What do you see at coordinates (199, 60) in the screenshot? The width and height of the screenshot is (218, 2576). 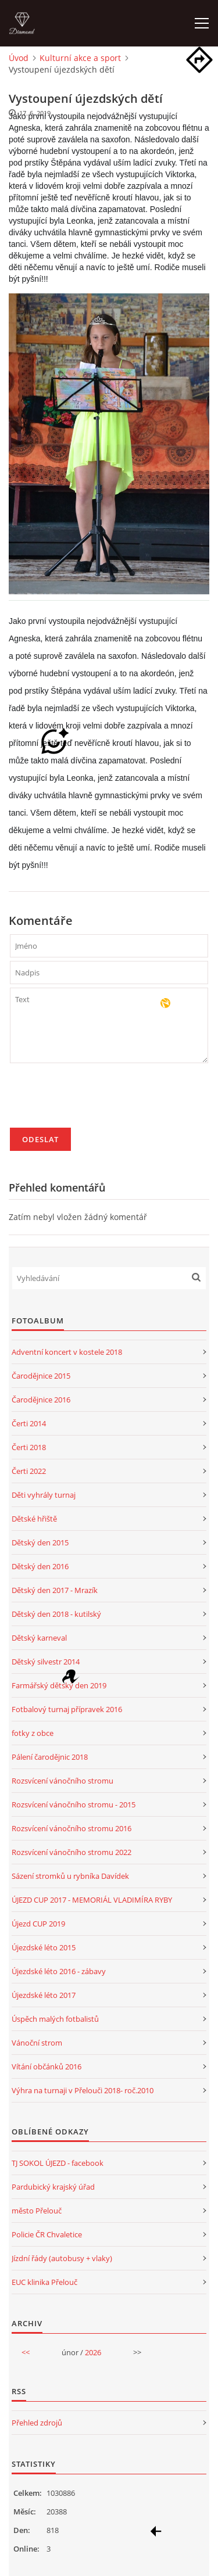 I see `get turn-by-turn directions` at bounding box center [199, 60].